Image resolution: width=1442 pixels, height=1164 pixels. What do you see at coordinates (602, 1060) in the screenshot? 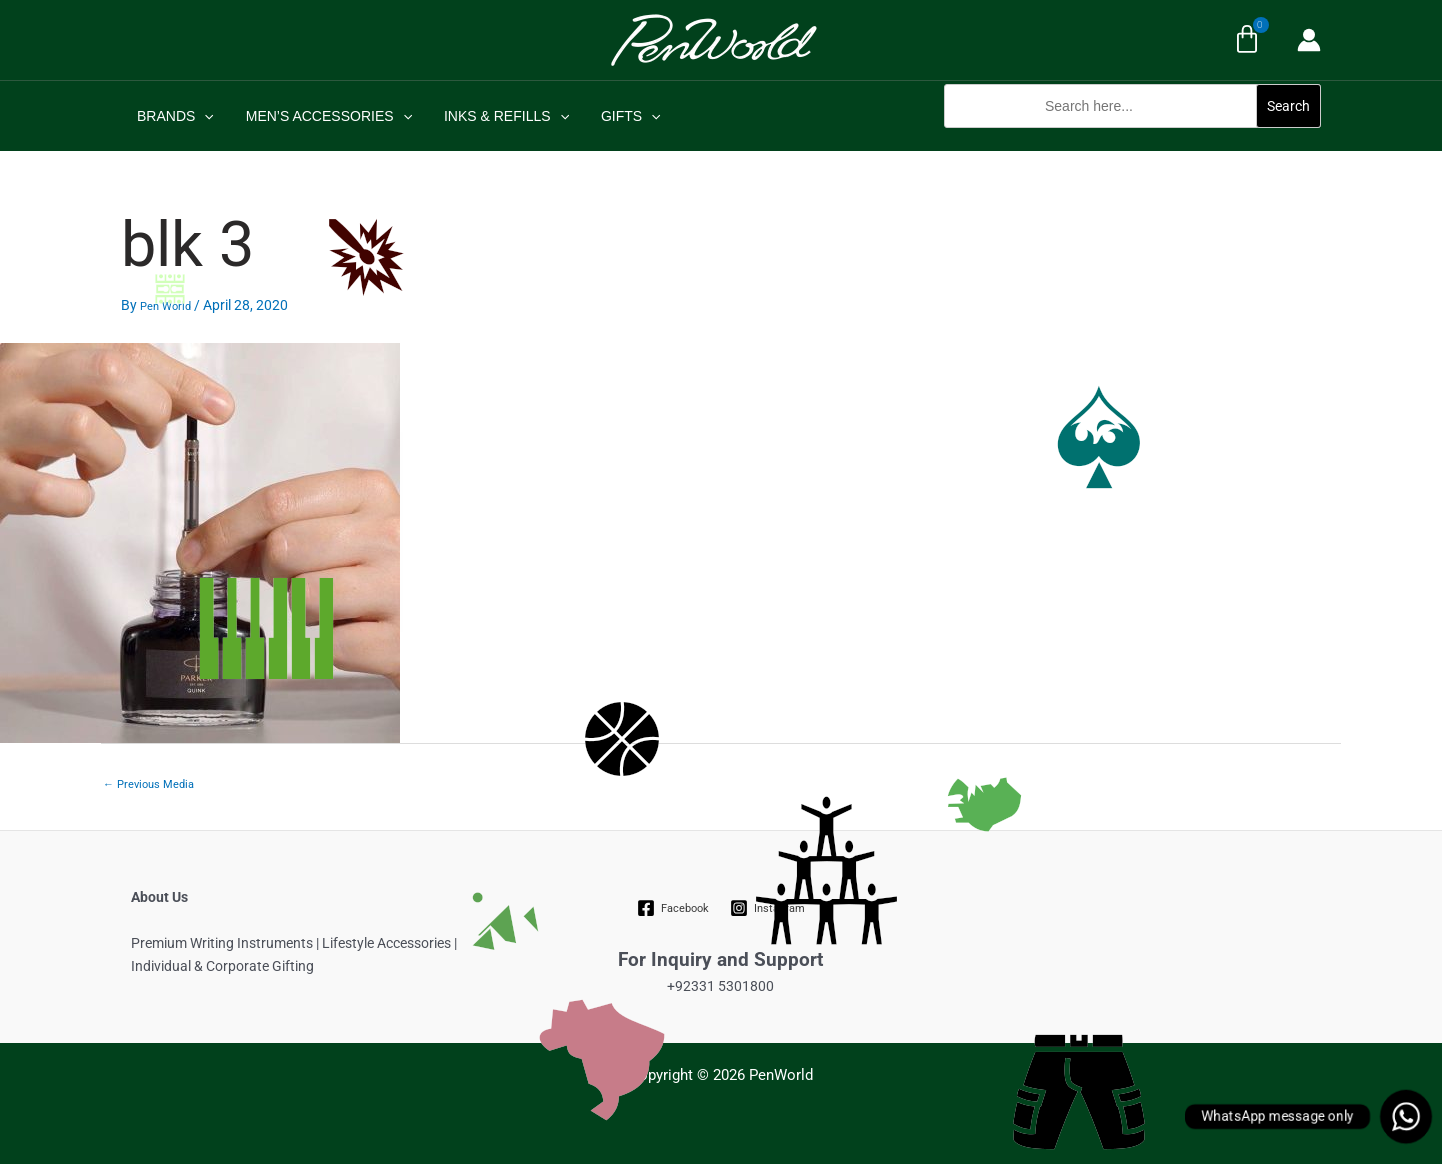
I see `select brazil as your country or region` at bounding box center [602, 1060].